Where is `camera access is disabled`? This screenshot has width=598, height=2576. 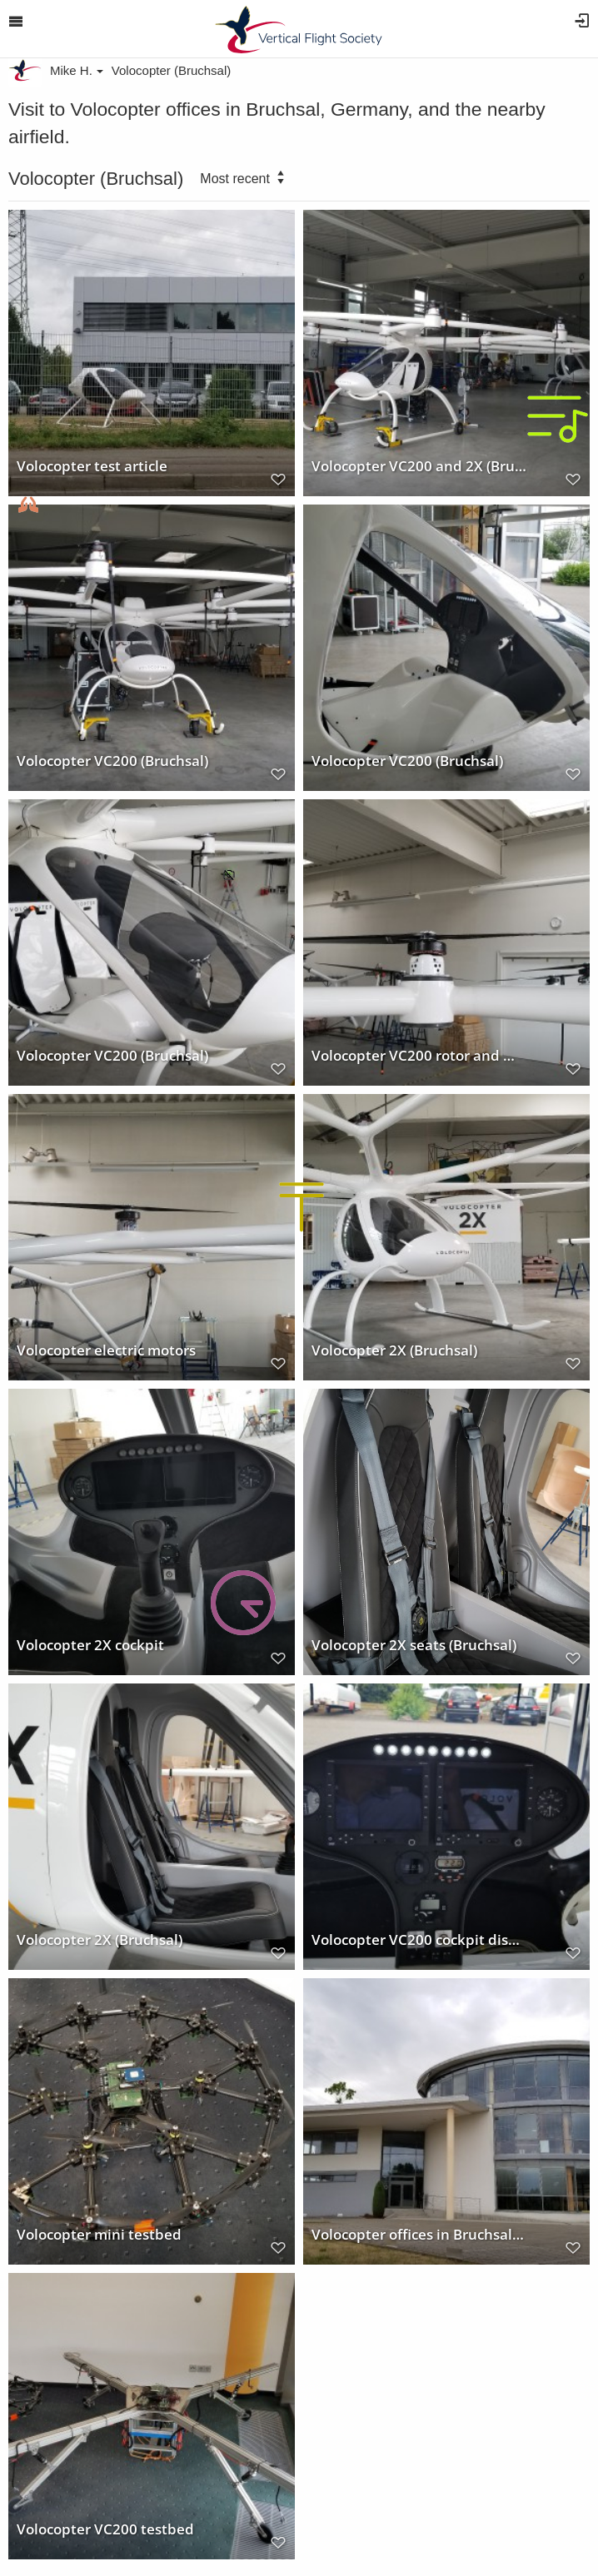 camera access is disabled is located at coordinates (229, 875).